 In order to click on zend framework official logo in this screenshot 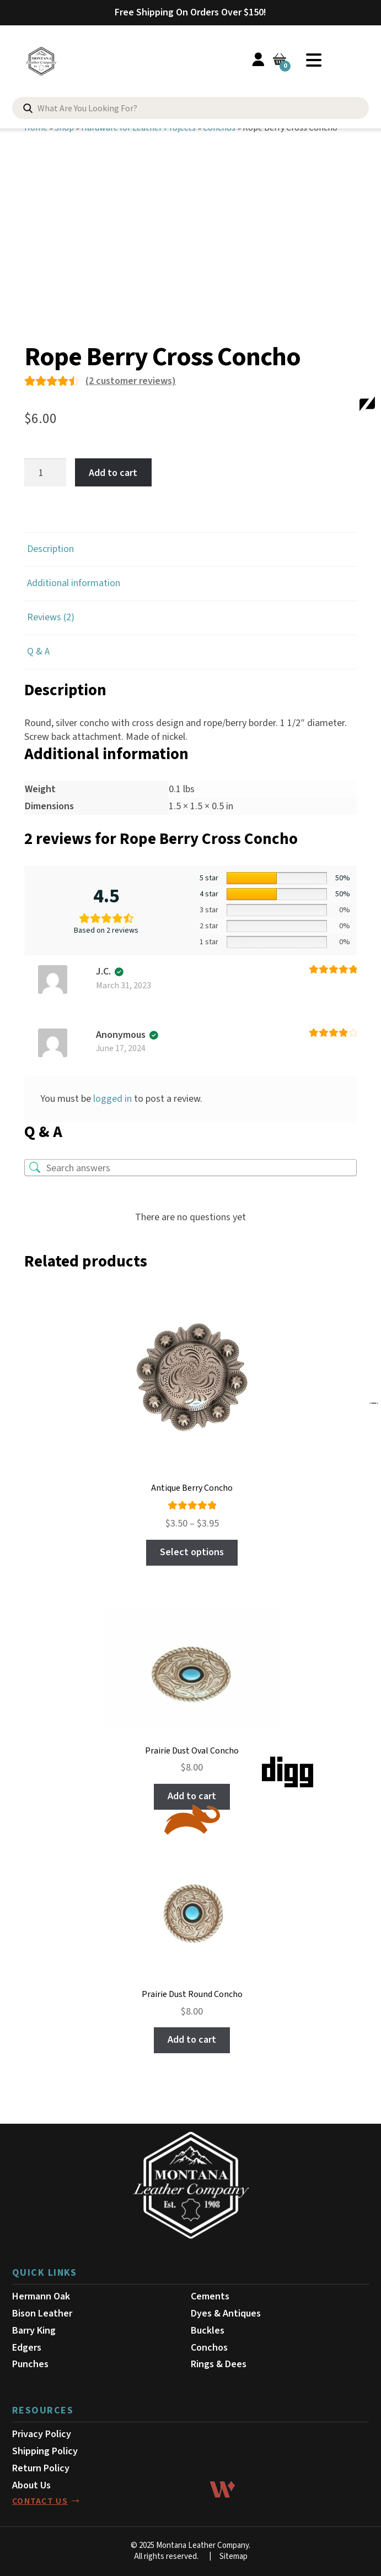, I will do `click(367, 404)`.